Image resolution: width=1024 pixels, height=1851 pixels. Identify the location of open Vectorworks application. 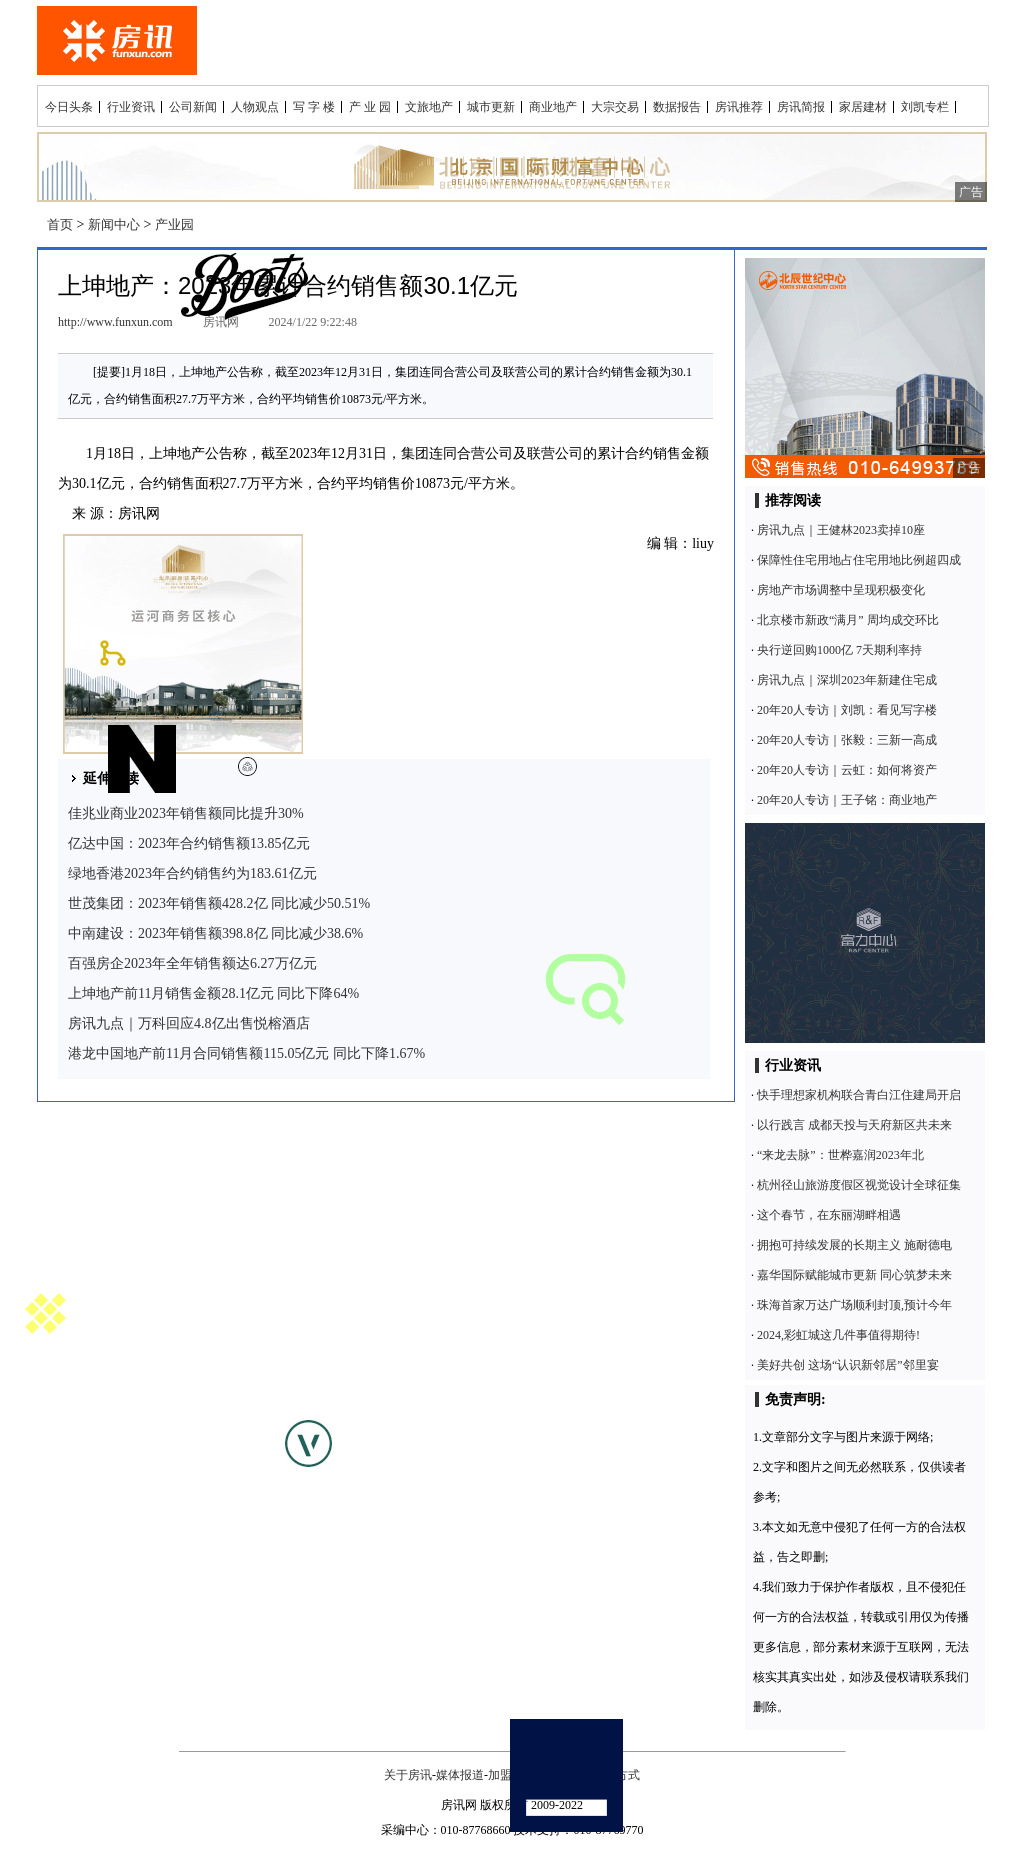
(308, 1443).